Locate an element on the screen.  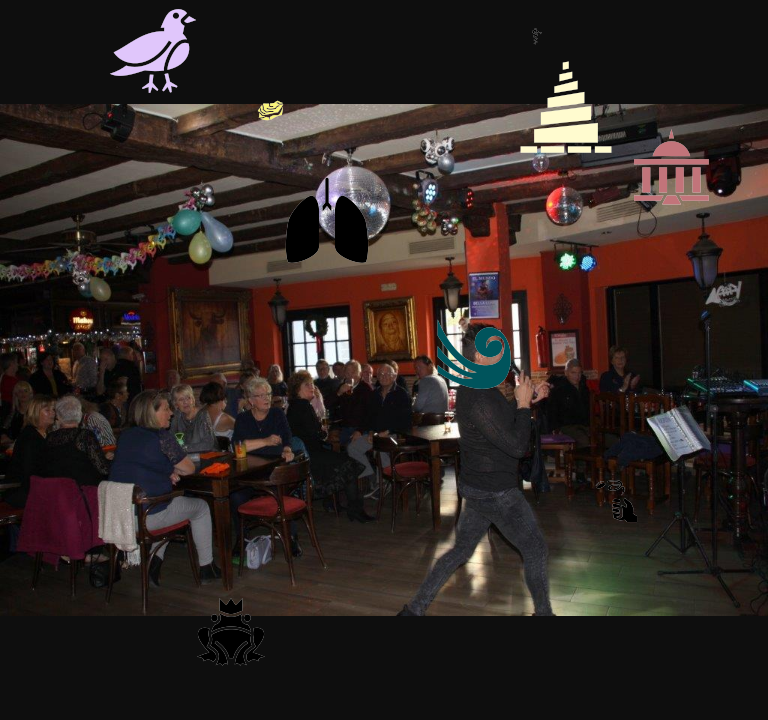
select the frog prince character is located at coordinates (231, 632).